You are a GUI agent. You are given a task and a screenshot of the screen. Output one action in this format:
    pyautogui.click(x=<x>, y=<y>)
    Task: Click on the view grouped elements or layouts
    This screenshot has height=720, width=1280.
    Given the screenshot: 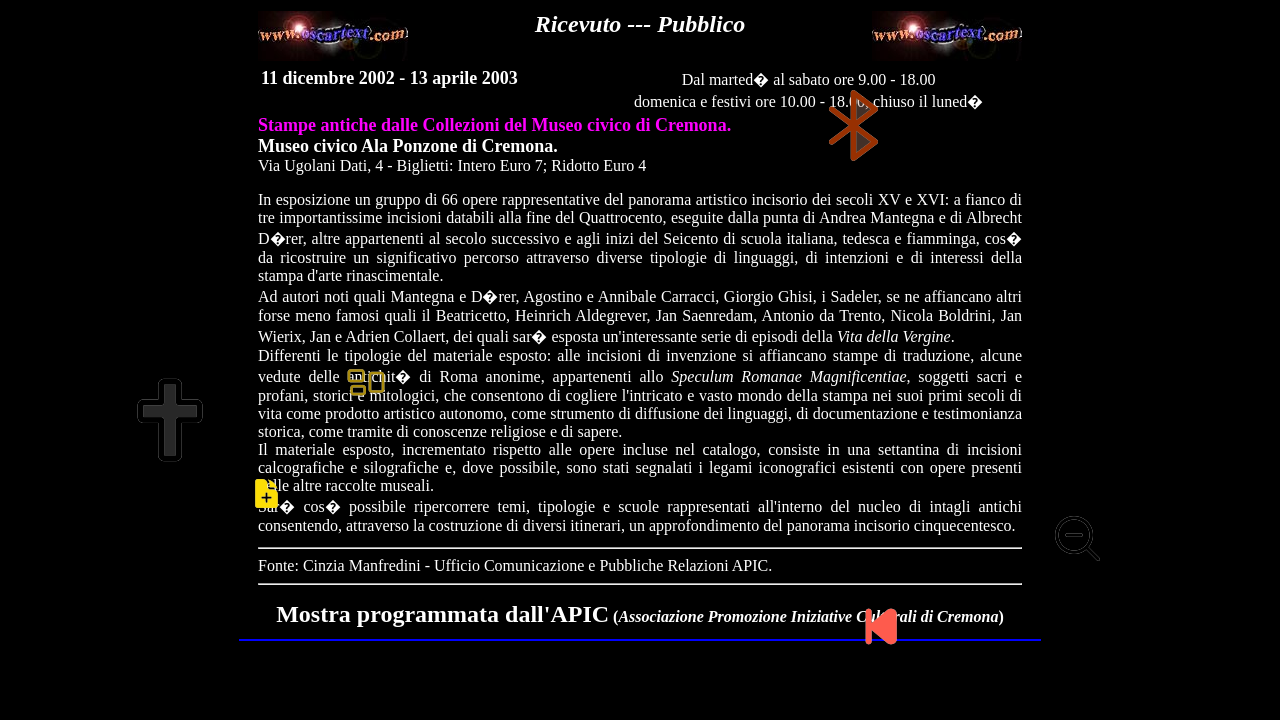 What is the action you would take?
    pyautogui.click(x=366, y=381)
    